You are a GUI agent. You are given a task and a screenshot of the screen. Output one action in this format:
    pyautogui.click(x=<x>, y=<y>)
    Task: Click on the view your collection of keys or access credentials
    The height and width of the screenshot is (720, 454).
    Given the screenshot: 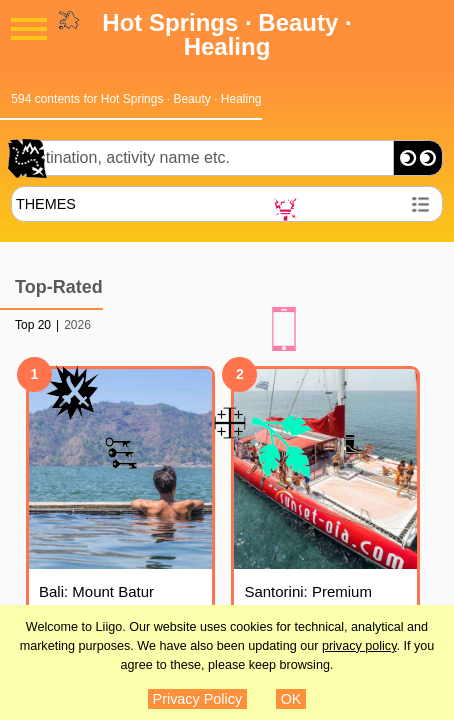 What is the action you would take?
    pyautogui.click(x=121, y=453)
    